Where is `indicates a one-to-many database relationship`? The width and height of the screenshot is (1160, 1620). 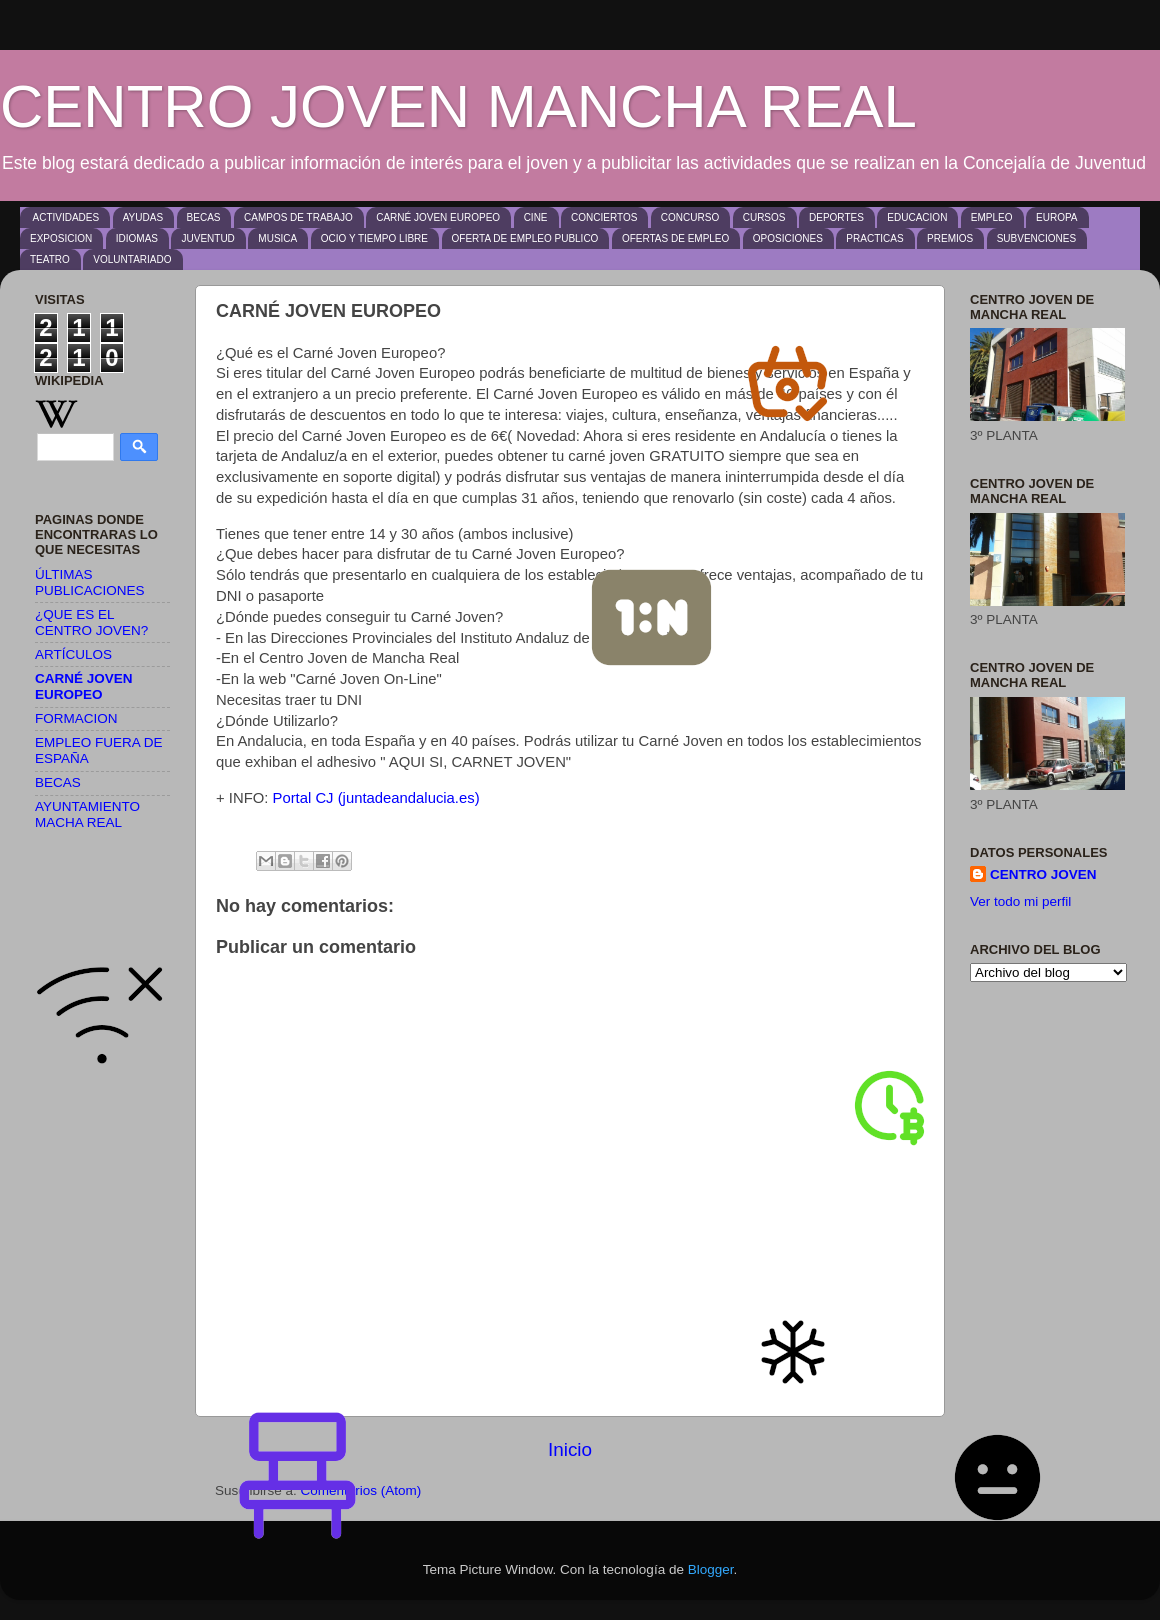 indicates a one-to-many database relationship is located at coordinates (651, 617).